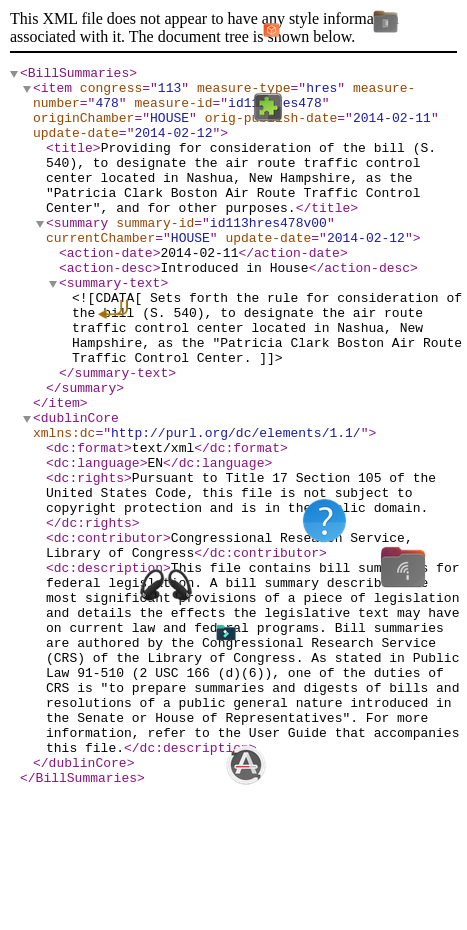 This screenshot has width=467, height=930. Describe the element at coordinates (324, 520) in the screenshot. I see `access help or frequently asked questions` at that location.